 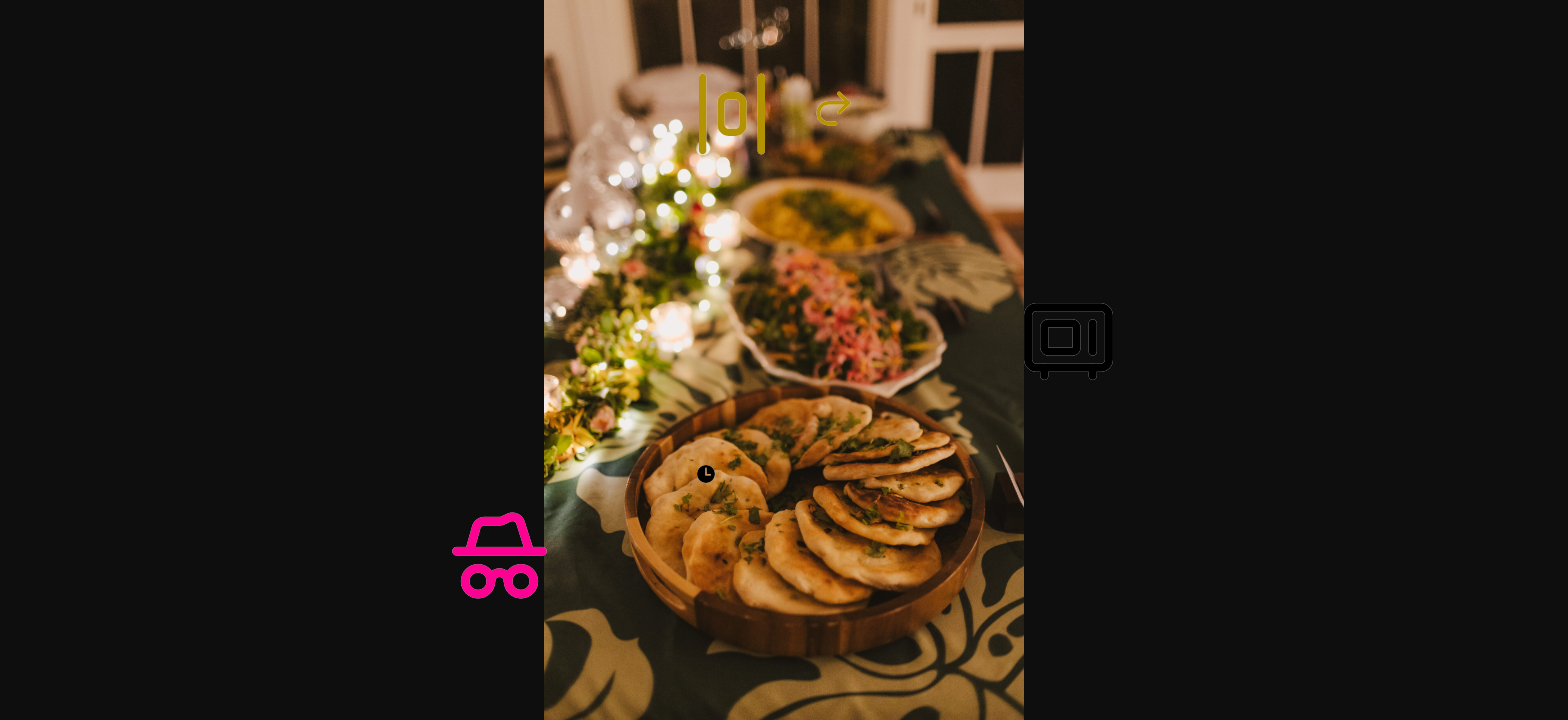 What do you see at coordinates (732, 114) in the screenshot?
I see `distribute objects with equal spacing horizontally` at bounding box center [732, 114].